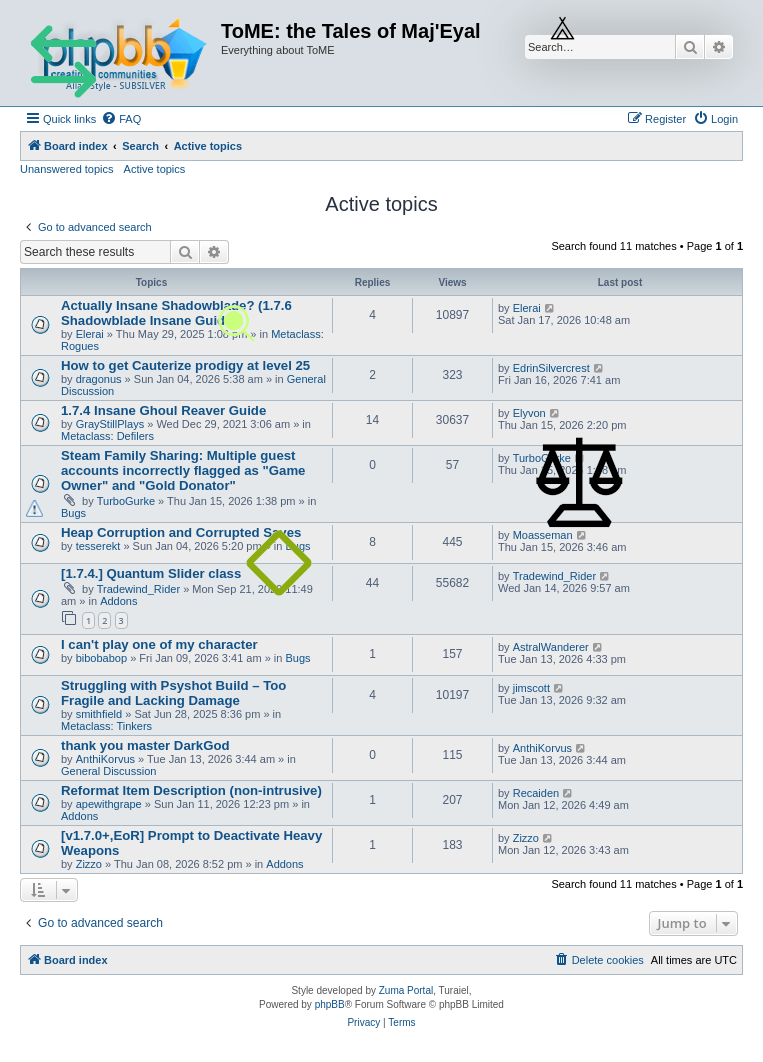  What do you see at coordinates (236, 323) in the screenshot?
I see `search for content or items` at bounding box center [236, 323].